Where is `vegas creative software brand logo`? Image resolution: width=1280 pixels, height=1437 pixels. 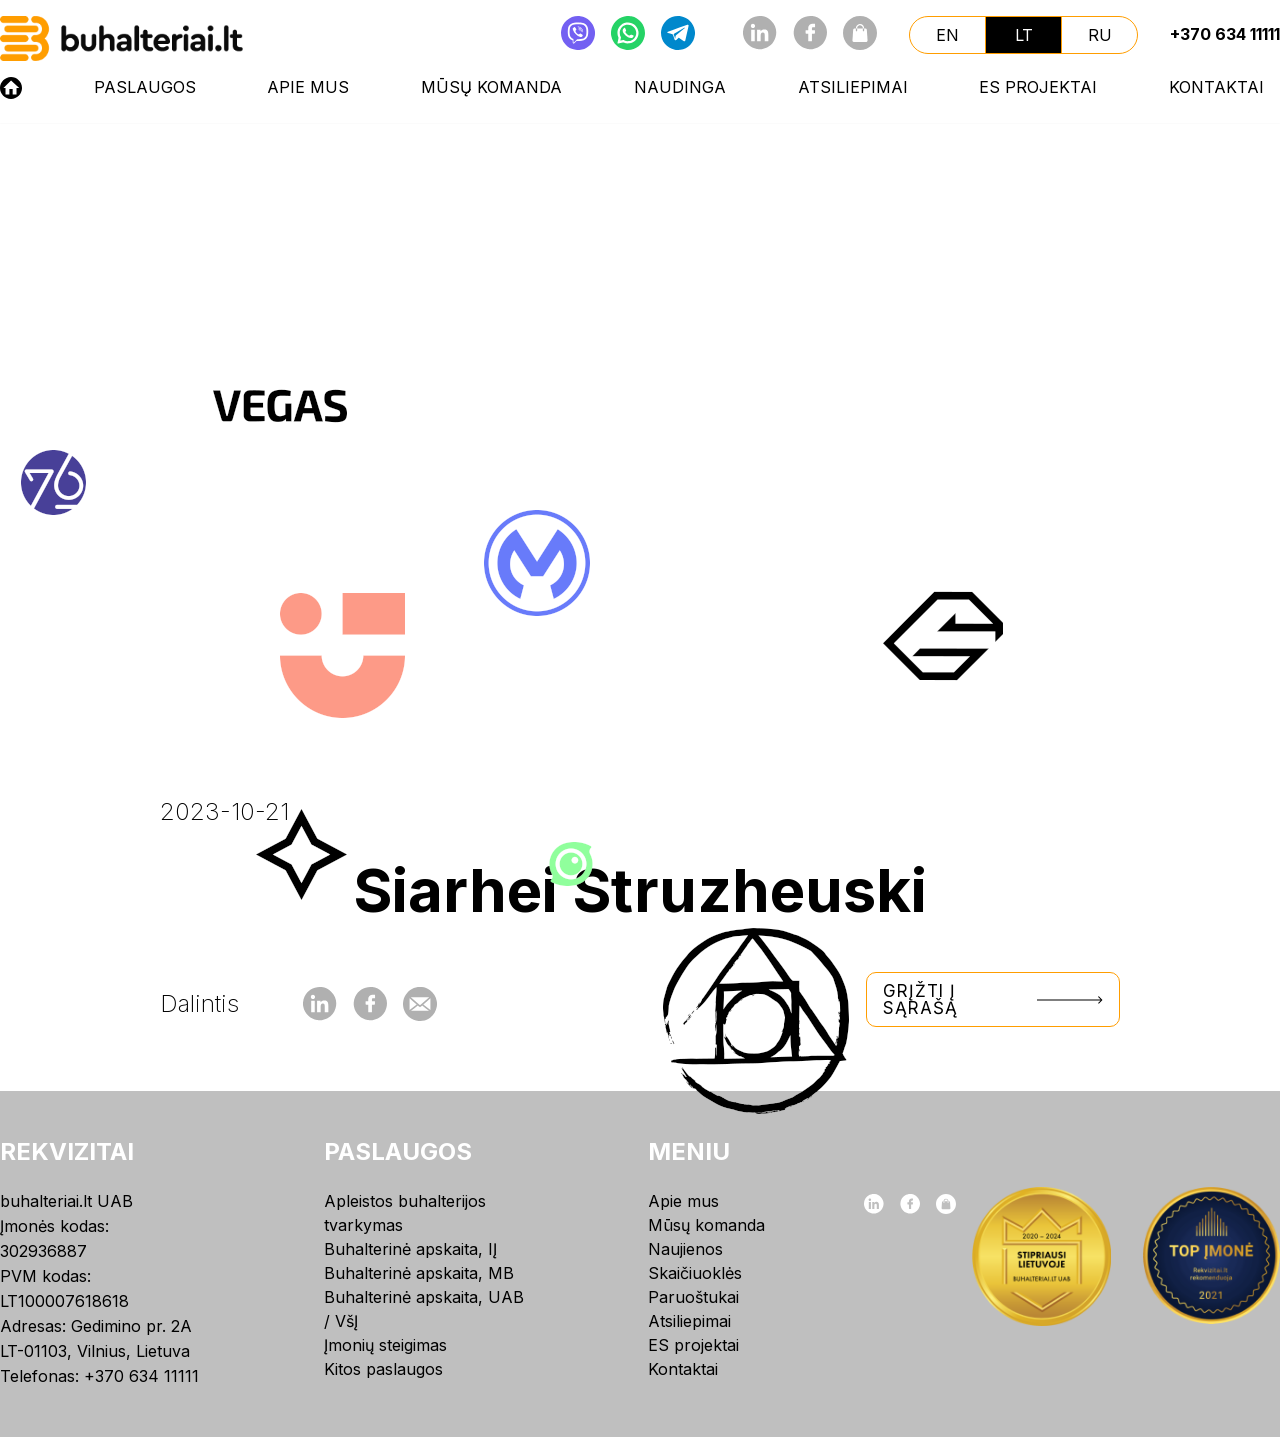
vegas creative software brand logo is located at coordinates (280, 406).